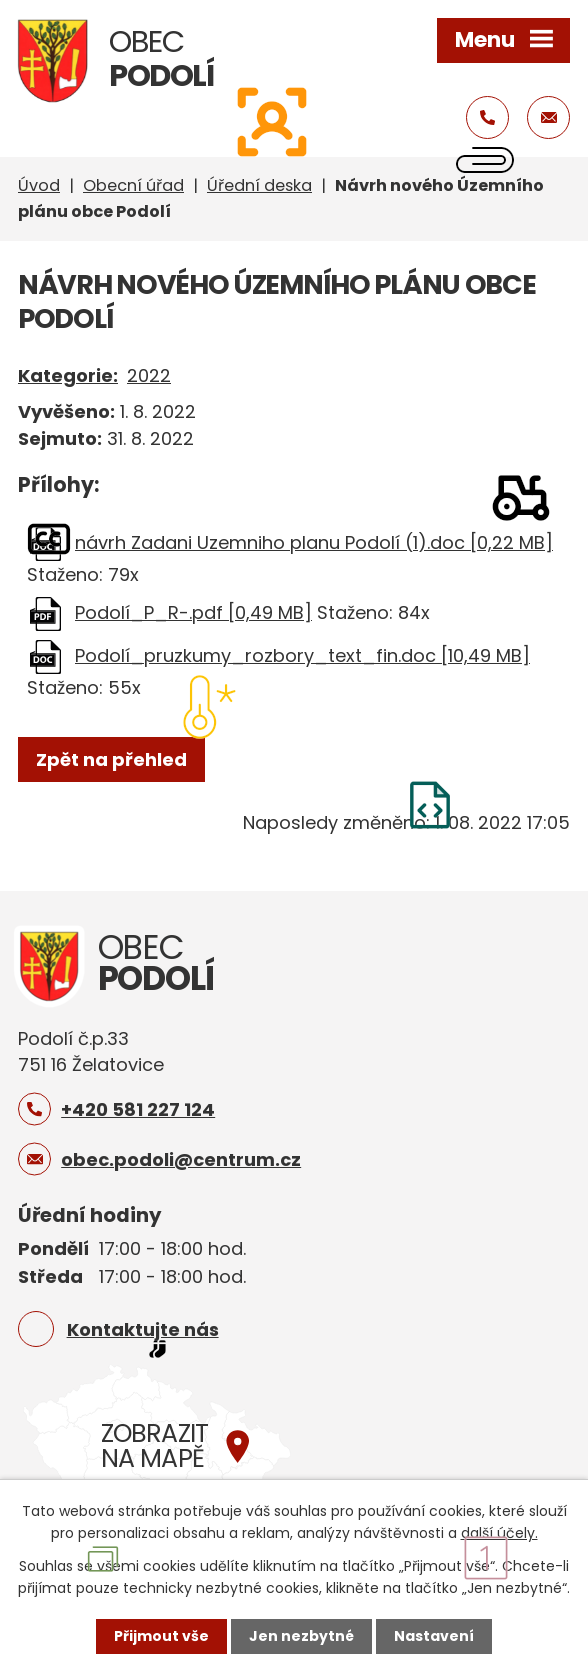 This screenshot has height=1673, width=588. I want to click on attach a file to your message, so click(485, 160).